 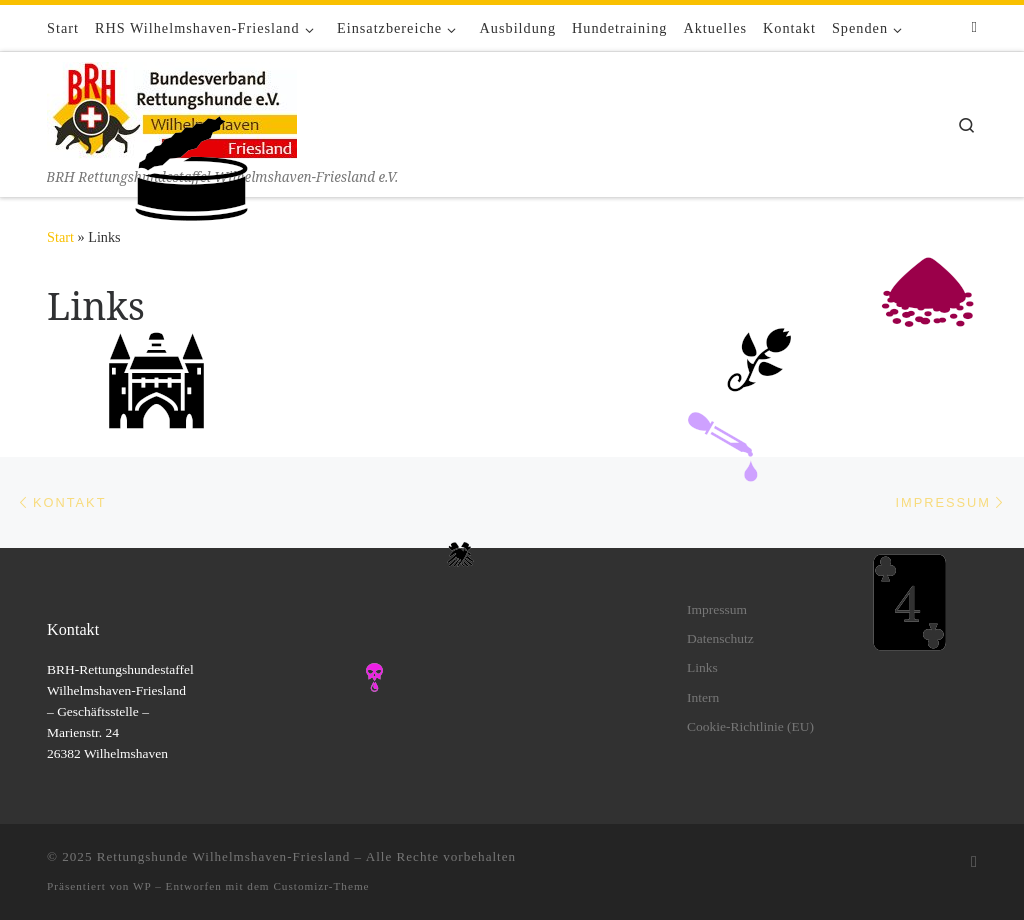 I want to click on opened canned food item, so click(x=191, y=168).